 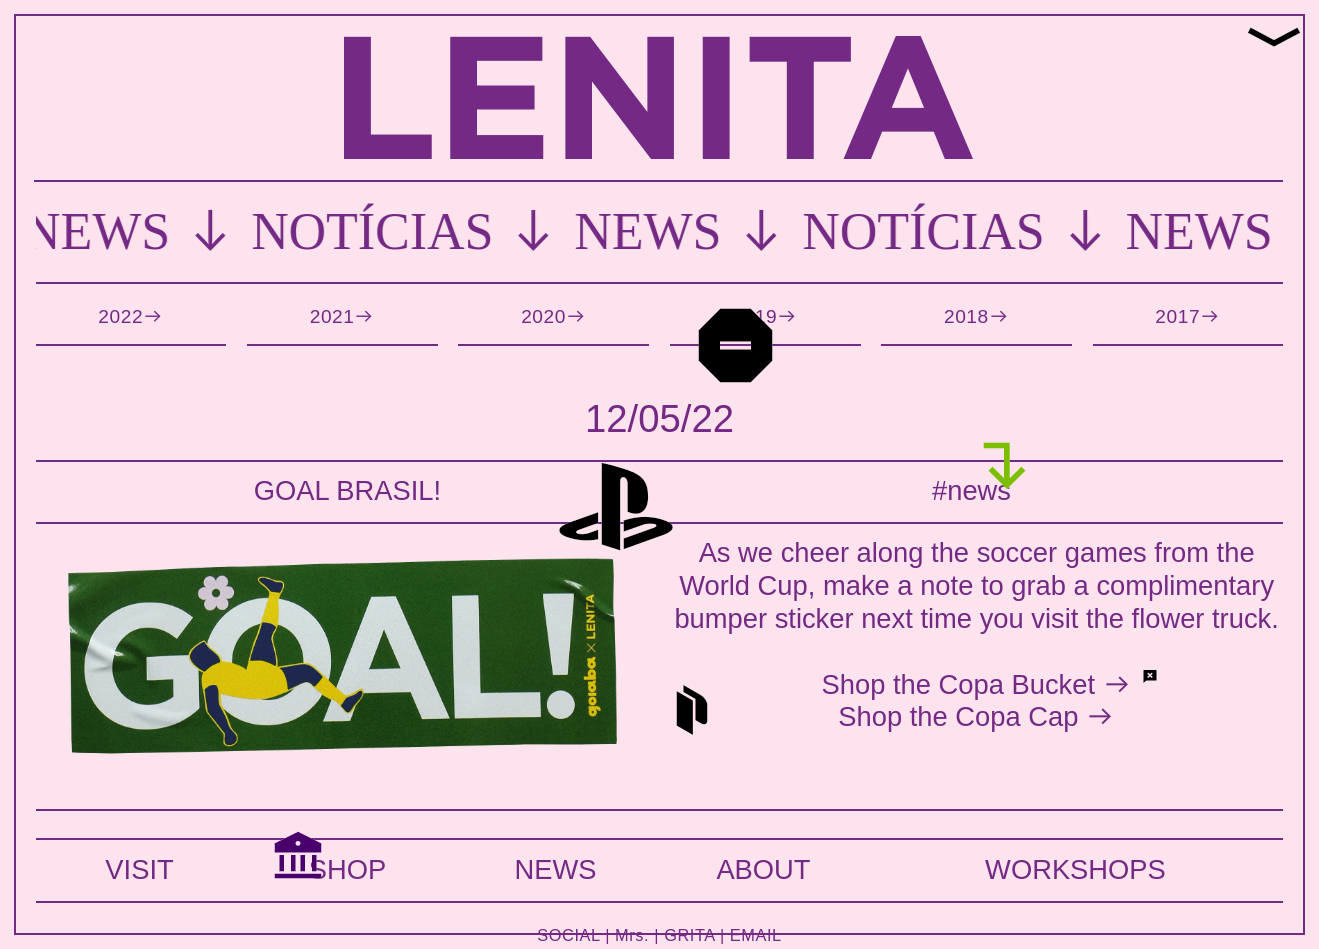 I want to click on playstation brand or console indicator, so click(x=616, y=507).